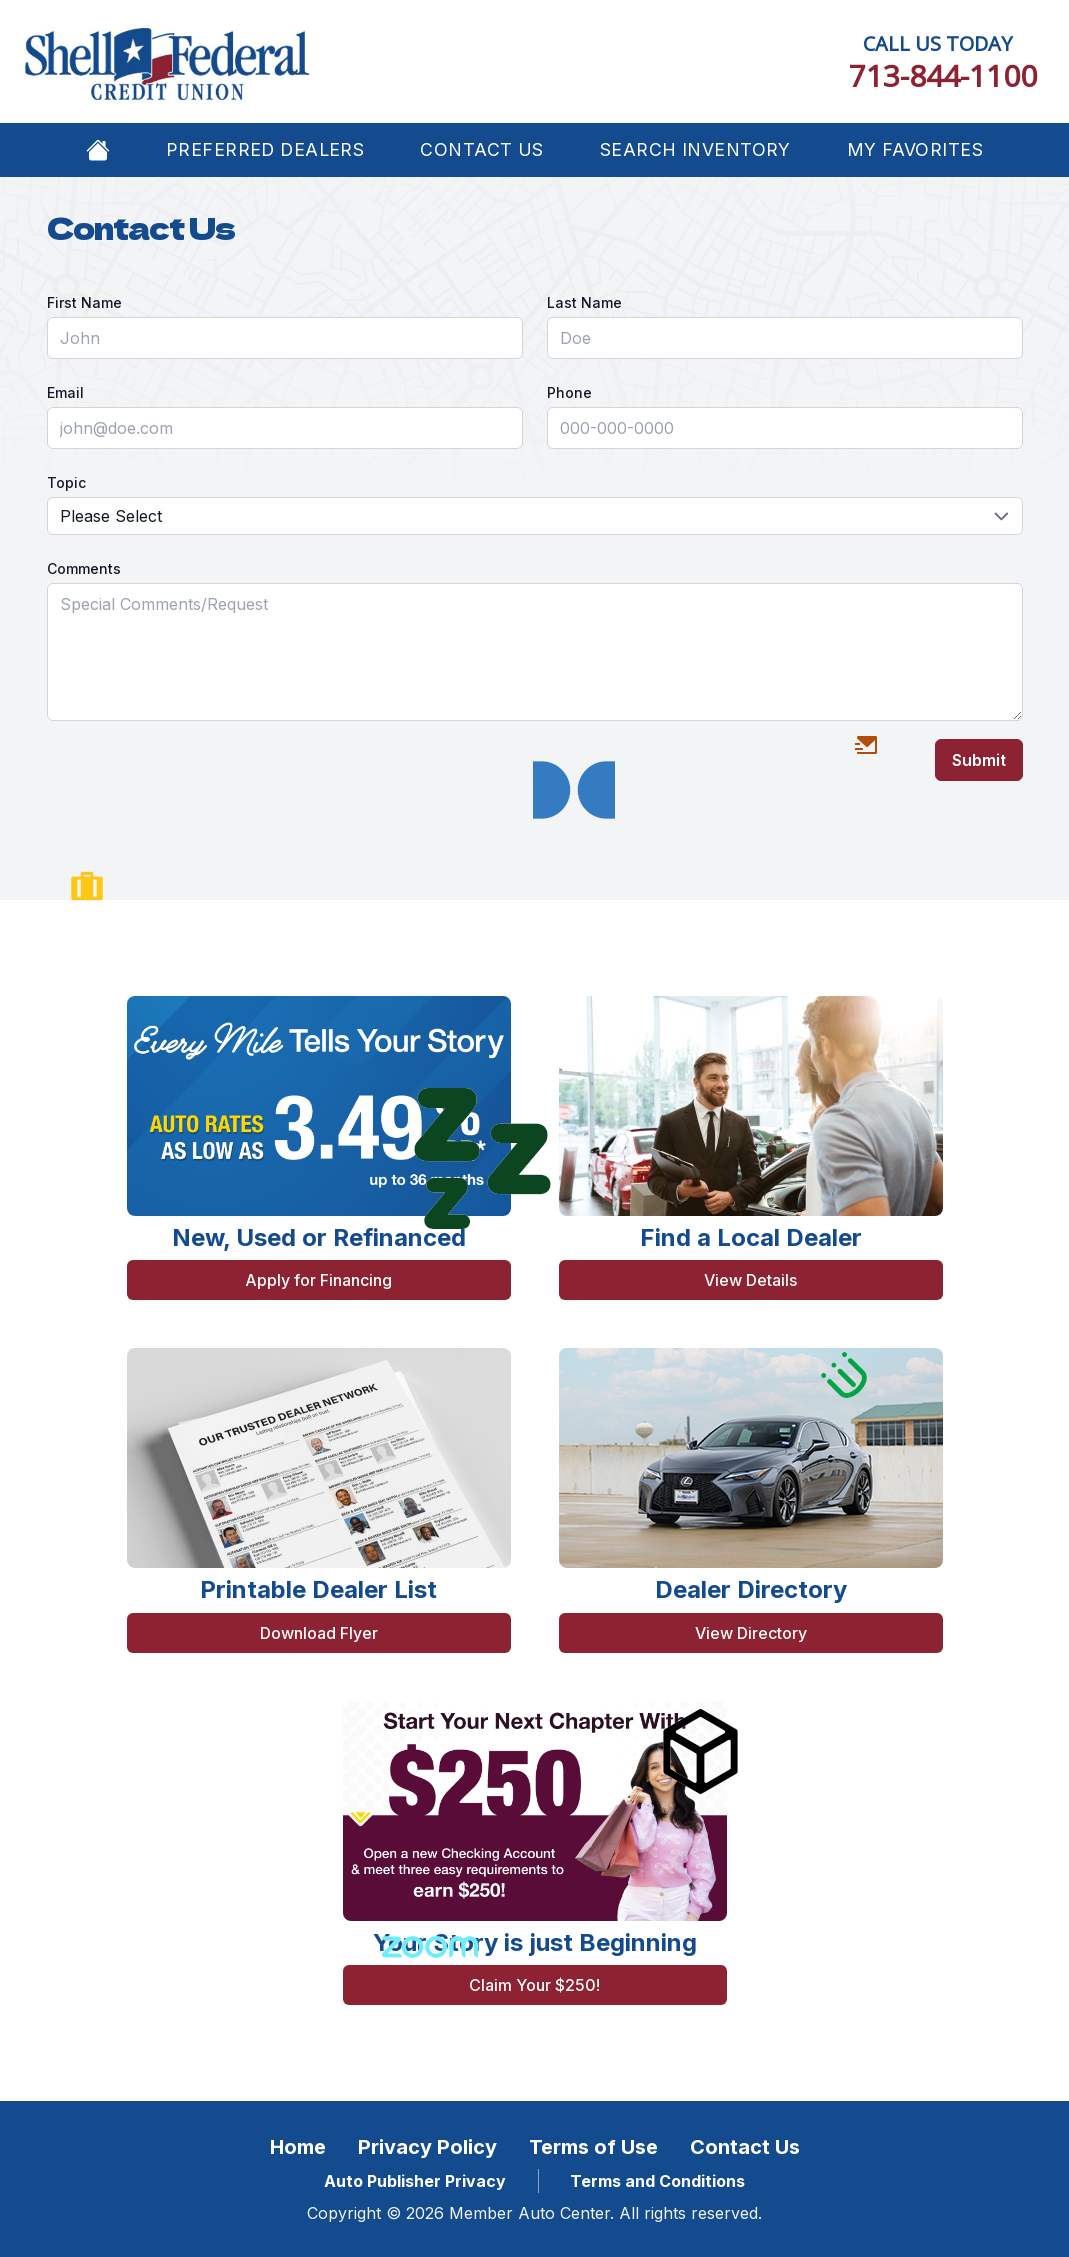 This screenshot has width=1069, height=2257. I want to click on send an email or message, so click(867, 745).